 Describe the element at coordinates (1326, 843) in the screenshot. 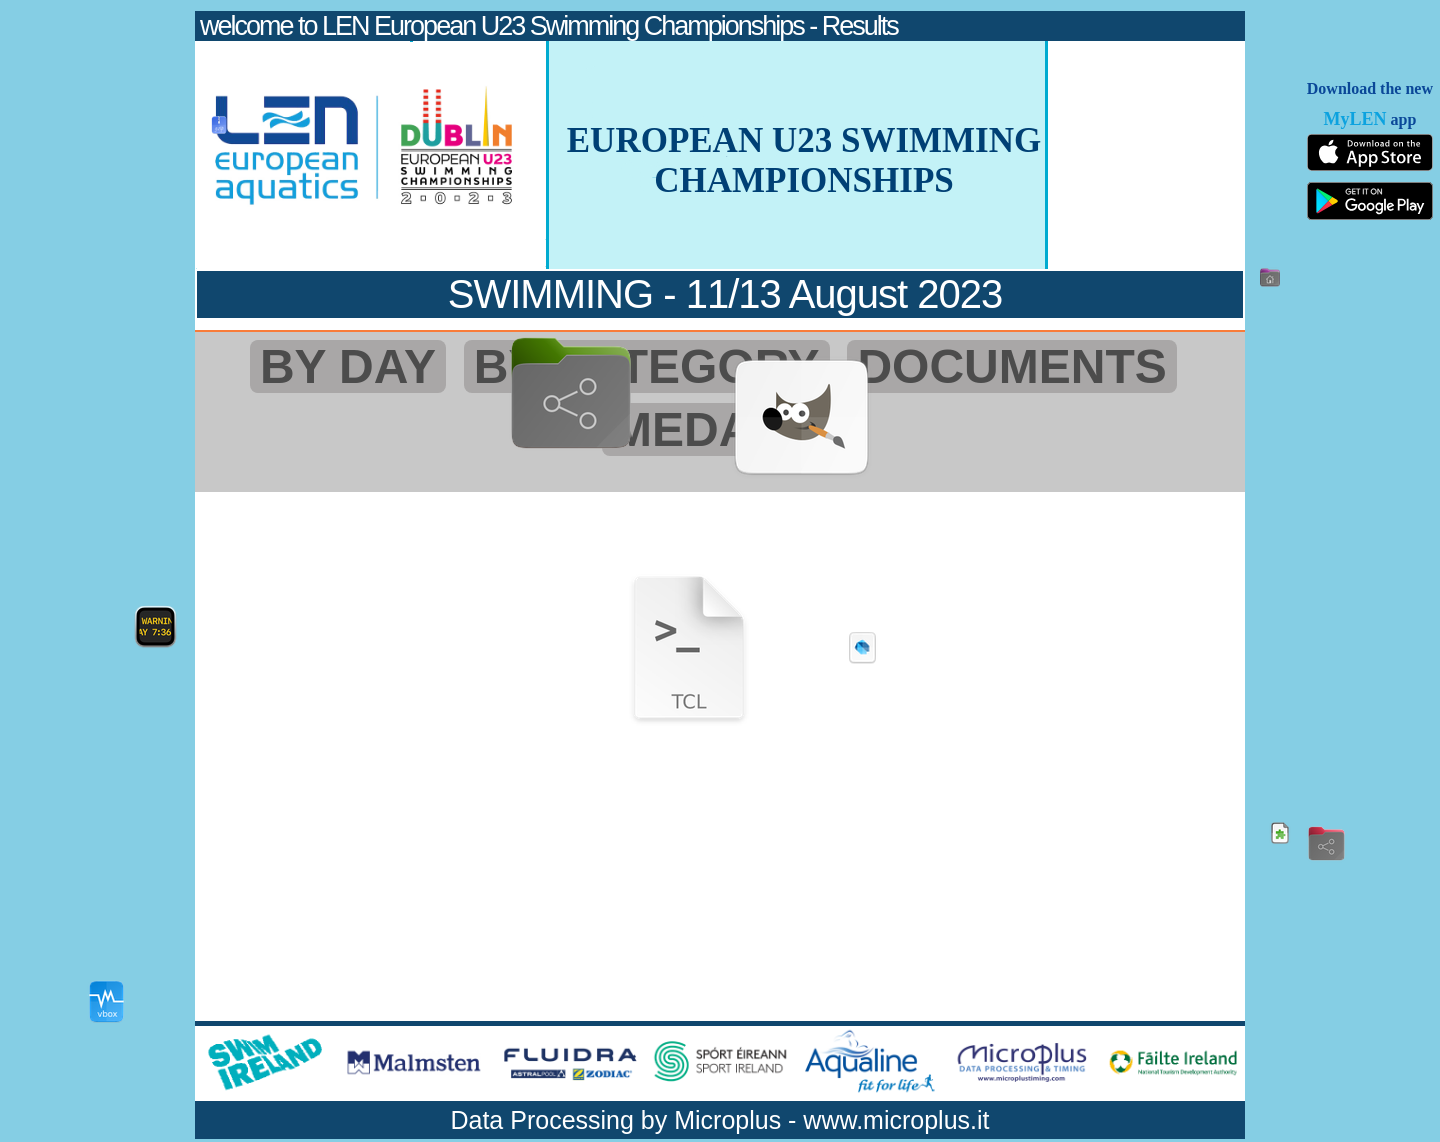

I see `open your public shared folder` at that location.